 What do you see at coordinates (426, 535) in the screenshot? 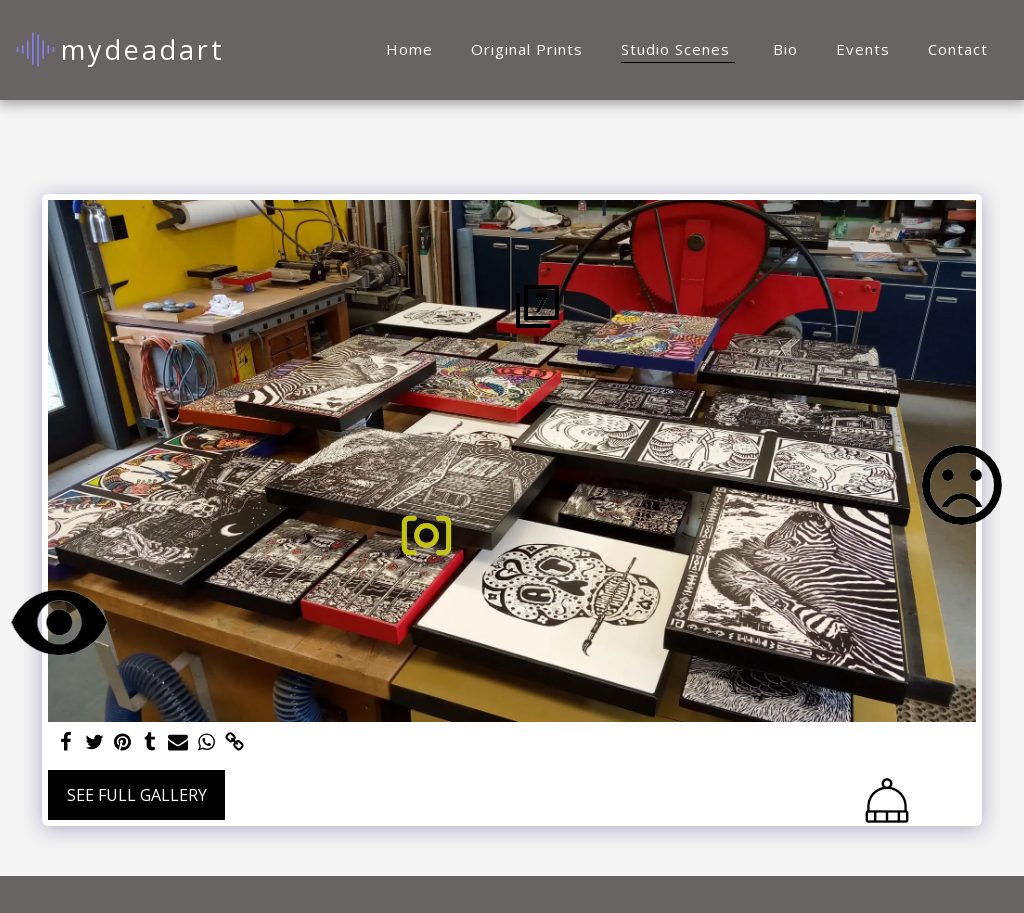
I see `access camera or photo capture settings` at bounding box center [426, 535].